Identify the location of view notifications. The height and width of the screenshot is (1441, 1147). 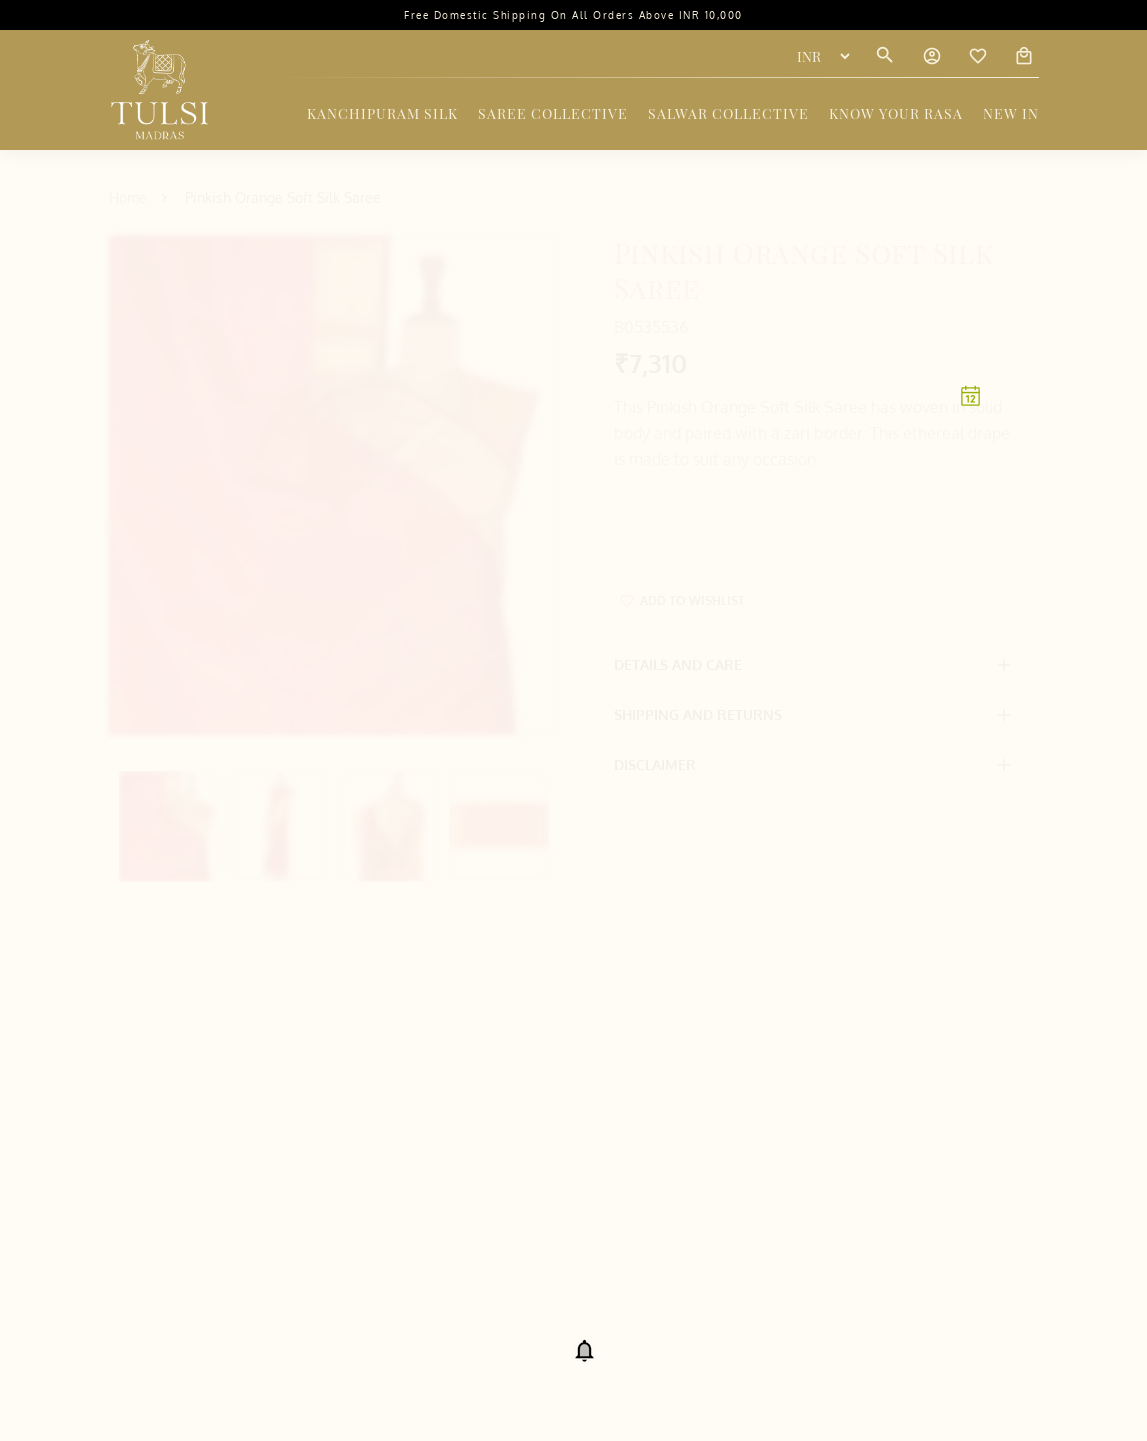
(584, 1350).